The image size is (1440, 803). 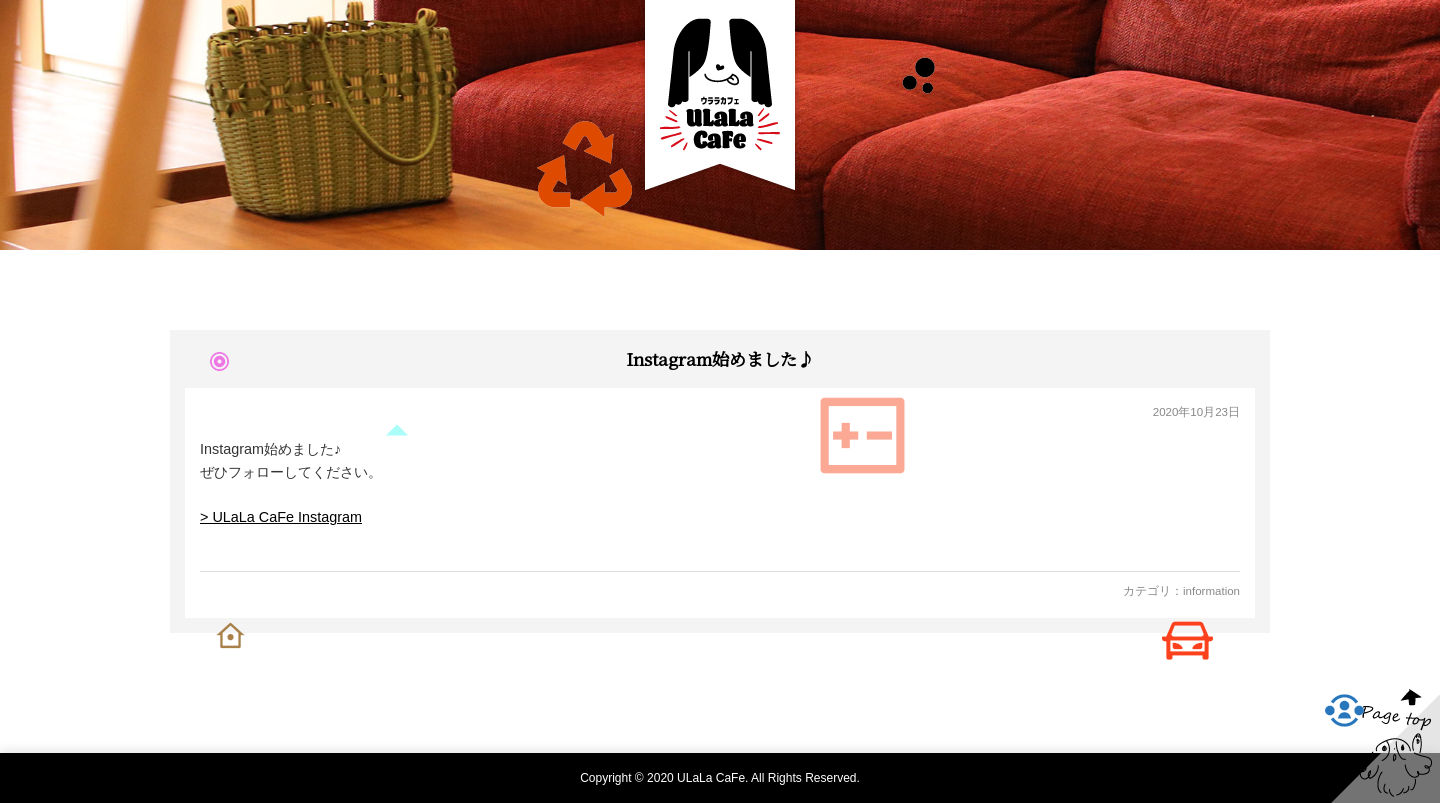 What do you see at coordinates (920, 75) in the screenshot?
I see `view bubble chart data visualization` at bounding box center [920, 75].